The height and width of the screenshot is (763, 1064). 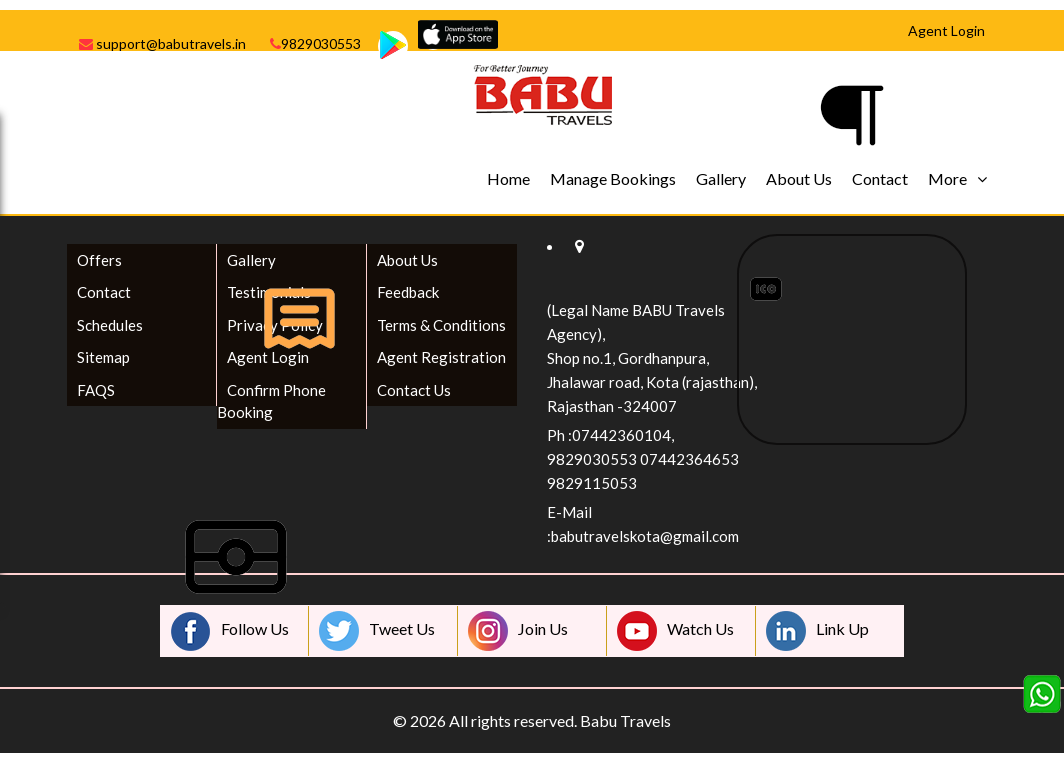 I want to click on toggle paragraph formatting, so click(x=853, y=115).